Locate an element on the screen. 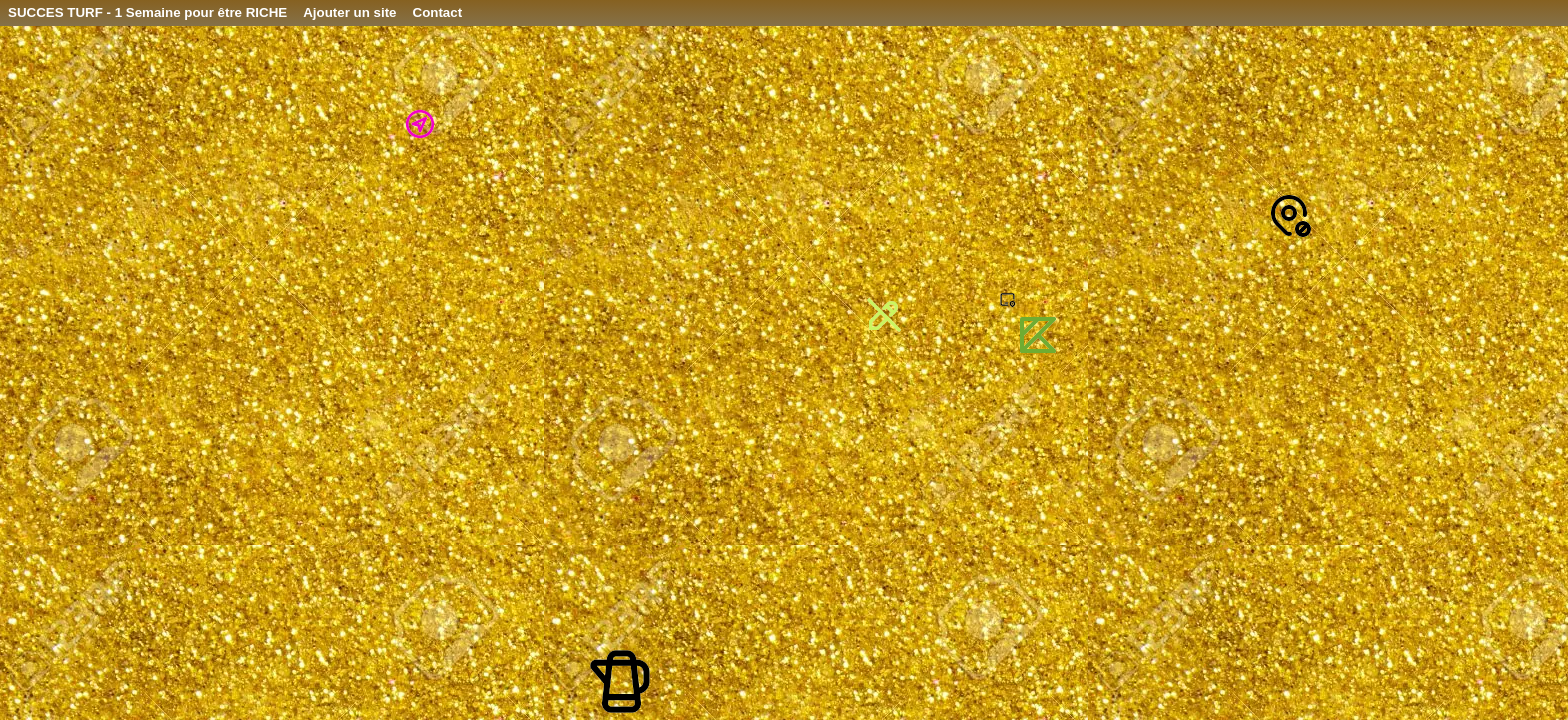  pin a location on tablet display is located at coordinates (1007, 299).